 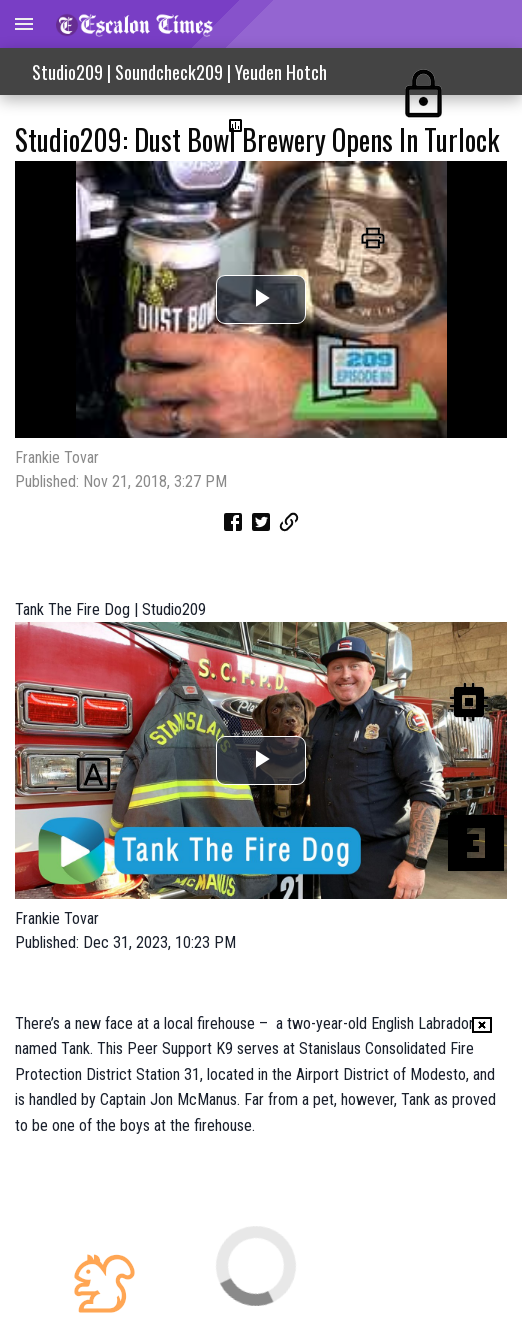 I want to click on cancel or close a presentation, so click(x=482, y=1025).